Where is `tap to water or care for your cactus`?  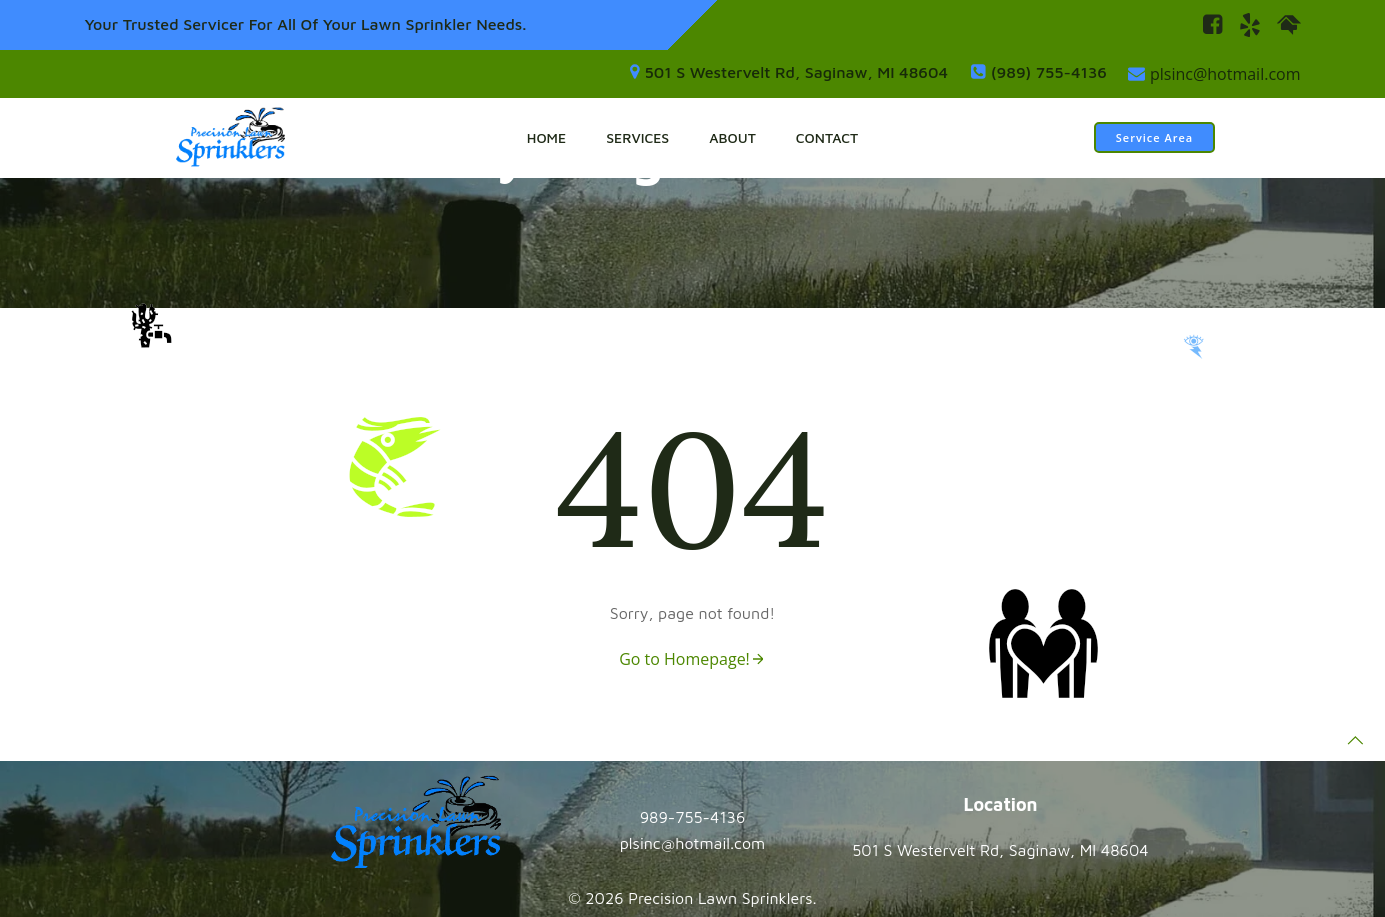 tap to water or care for your cactus is located at coordinates (151, 325).